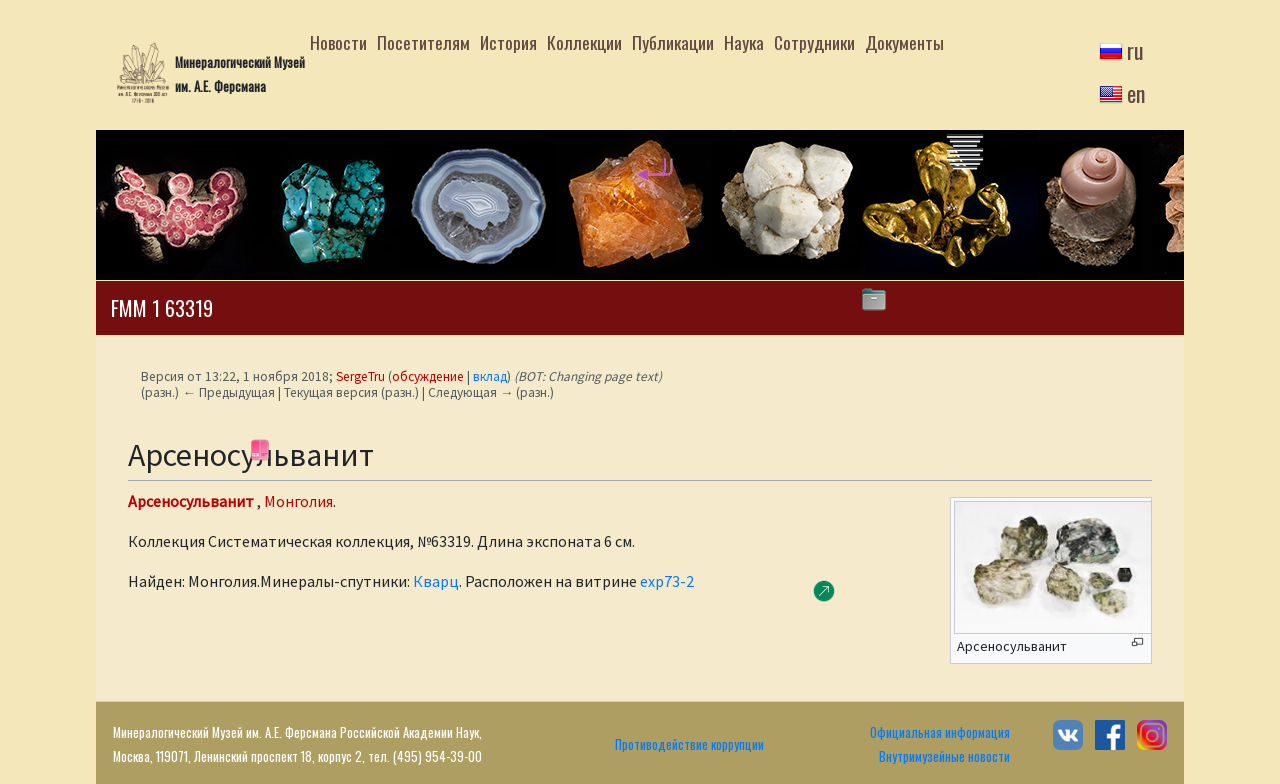  What do you see at coordinates (654, 167) in the screenshot?
I see `reply all to an email message` at bounding box center [654, 167].